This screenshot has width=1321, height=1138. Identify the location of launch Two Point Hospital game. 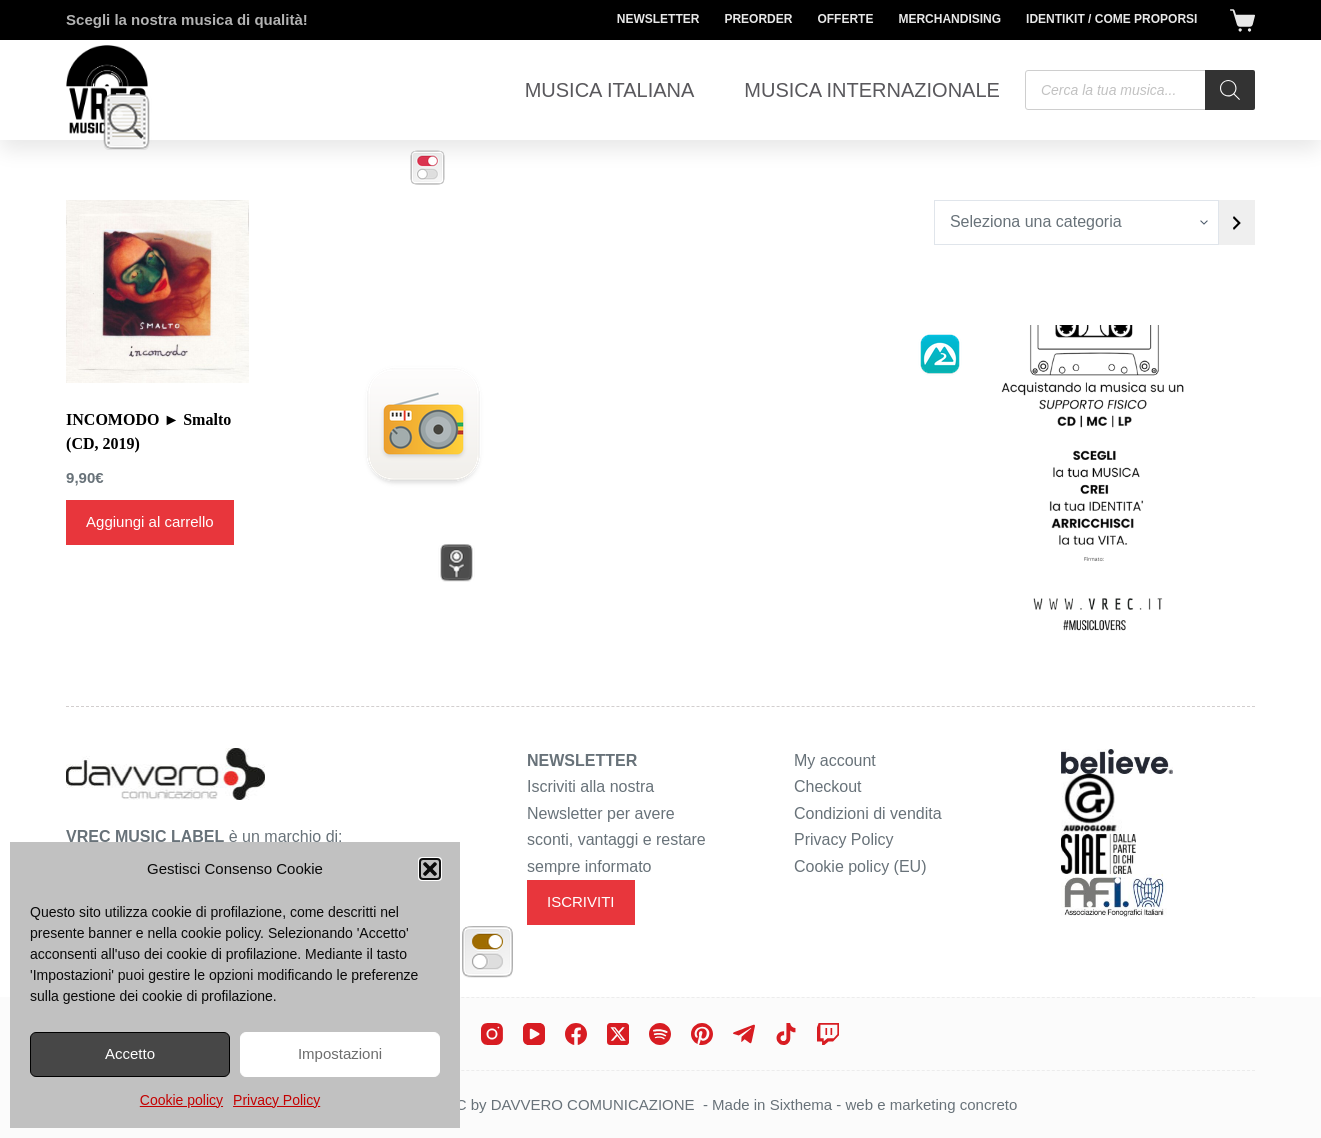
(940, 354).